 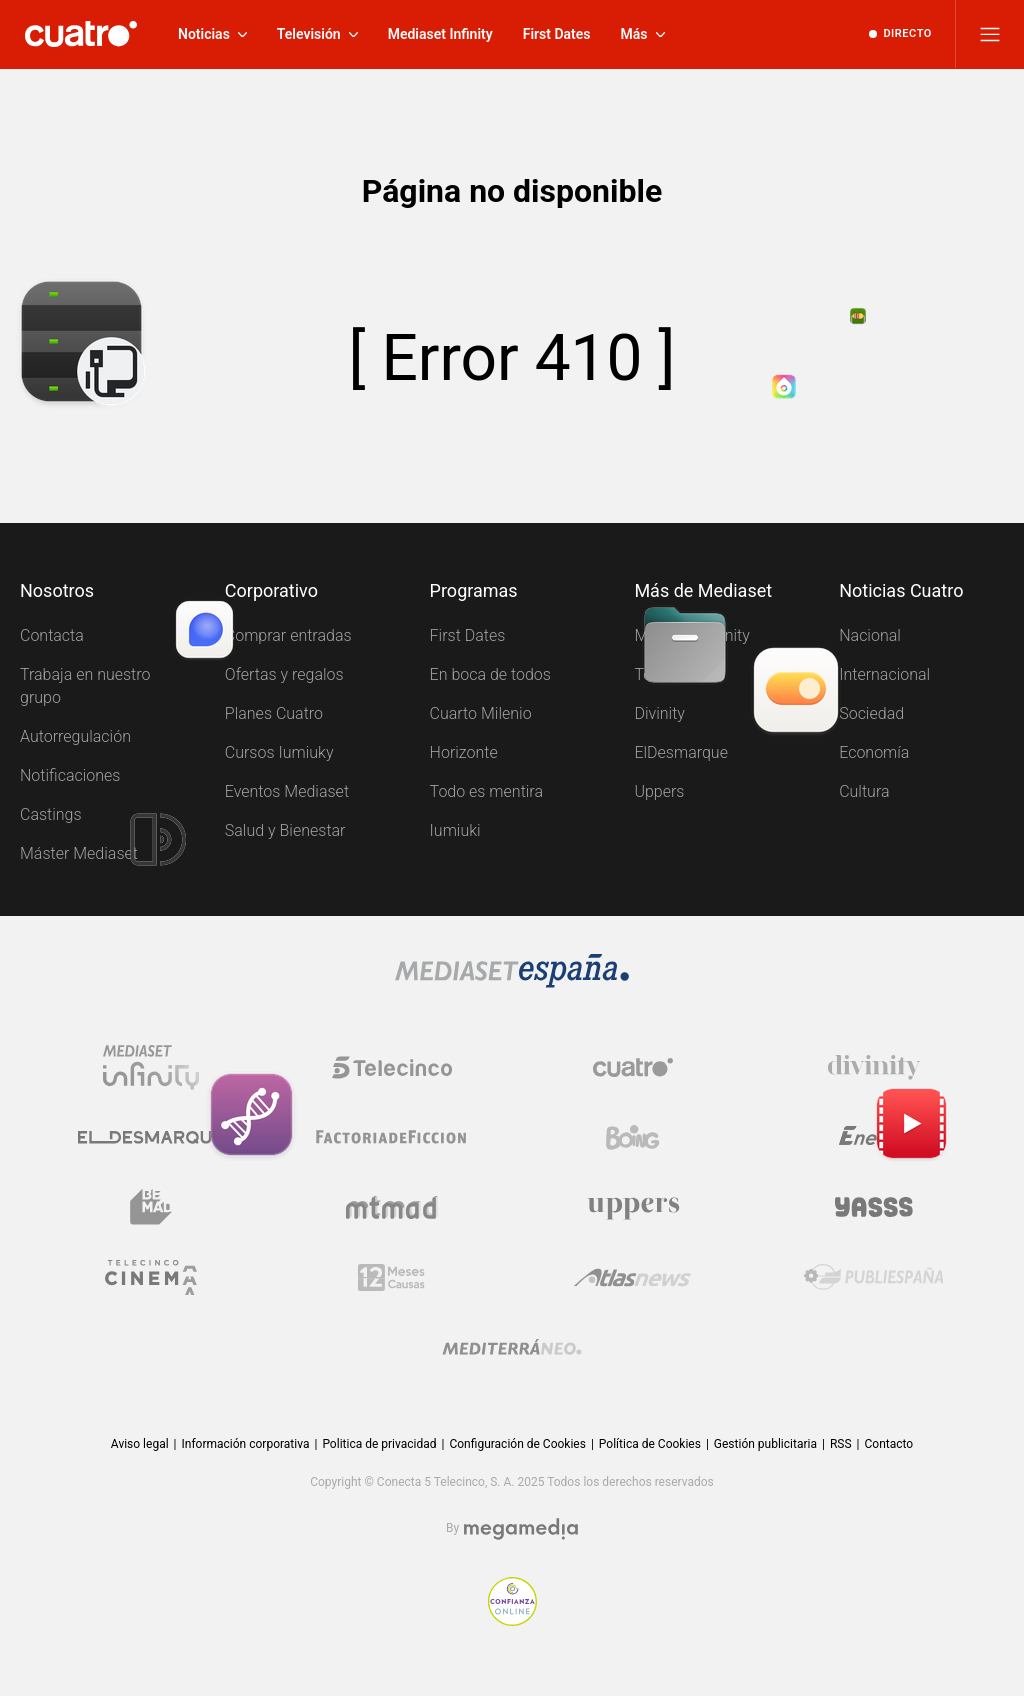 I want to click on open ColorCode app, so click(x=858, y=316).